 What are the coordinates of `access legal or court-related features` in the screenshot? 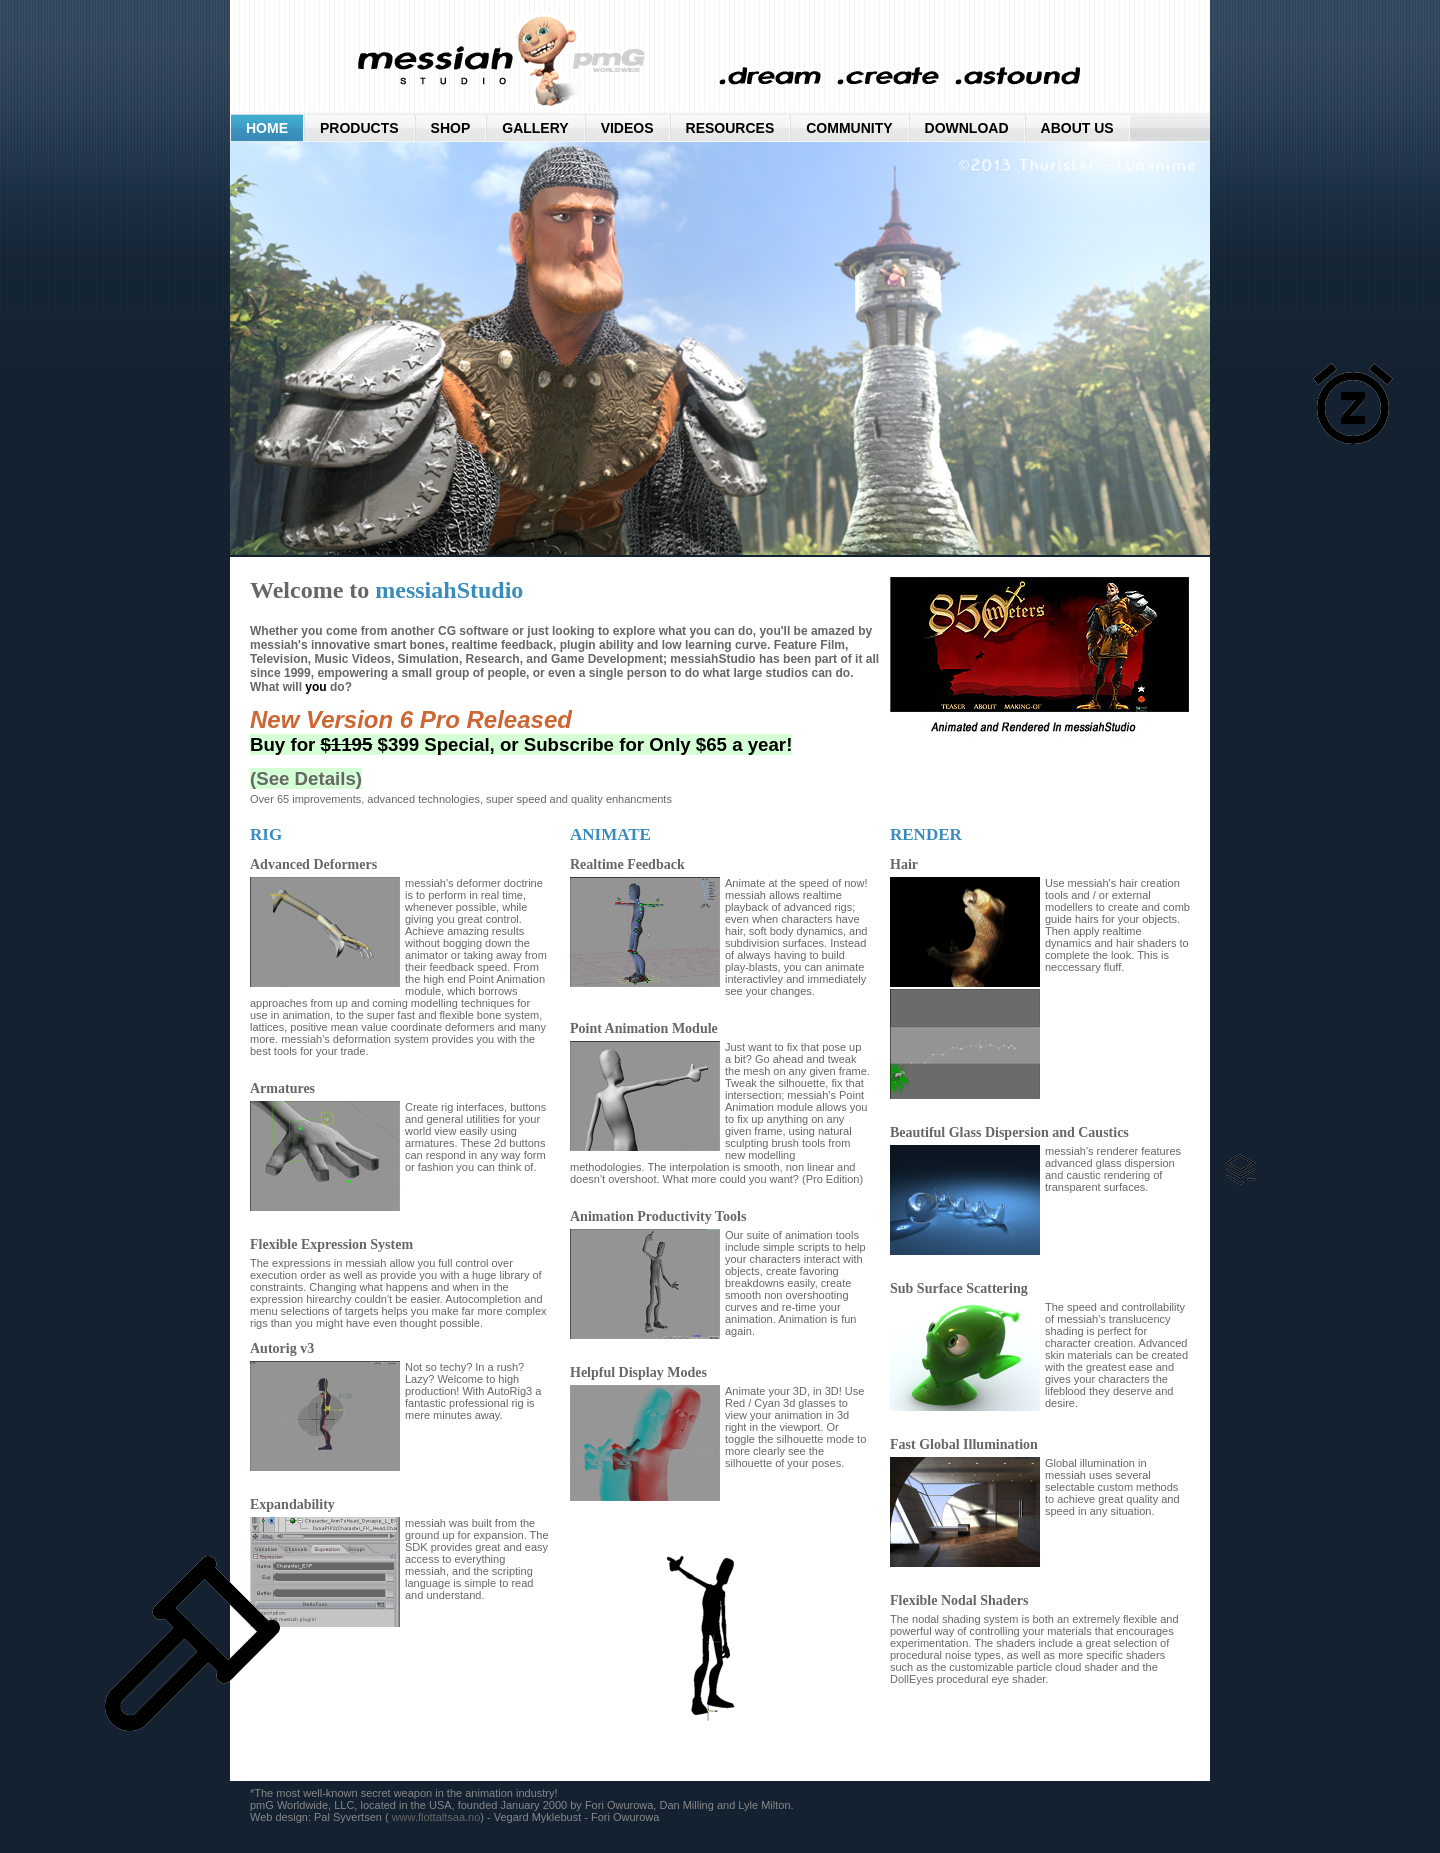 It's located at (192, 1643).